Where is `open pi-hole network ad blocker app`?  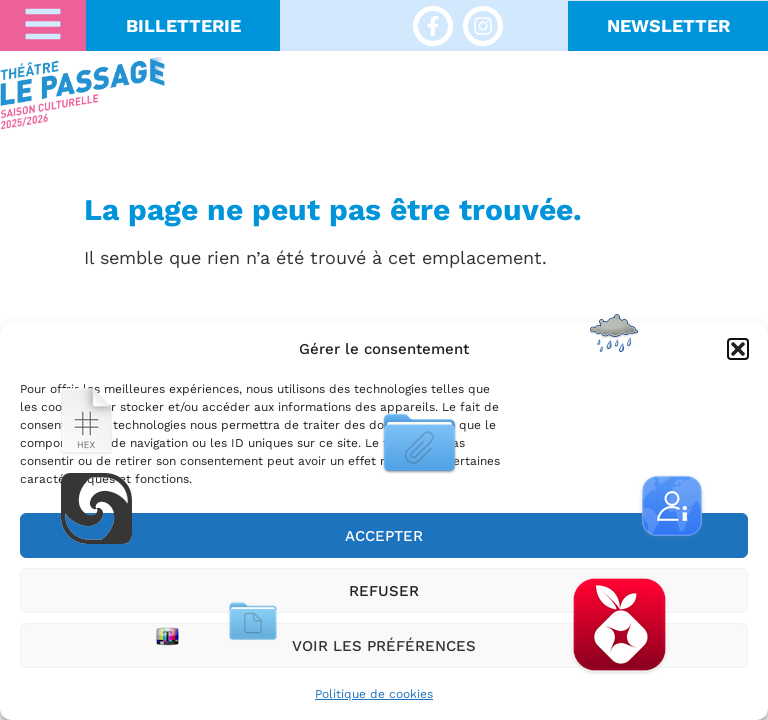
open pi-hole network ad blocker app is located at coordinates (619, 624).